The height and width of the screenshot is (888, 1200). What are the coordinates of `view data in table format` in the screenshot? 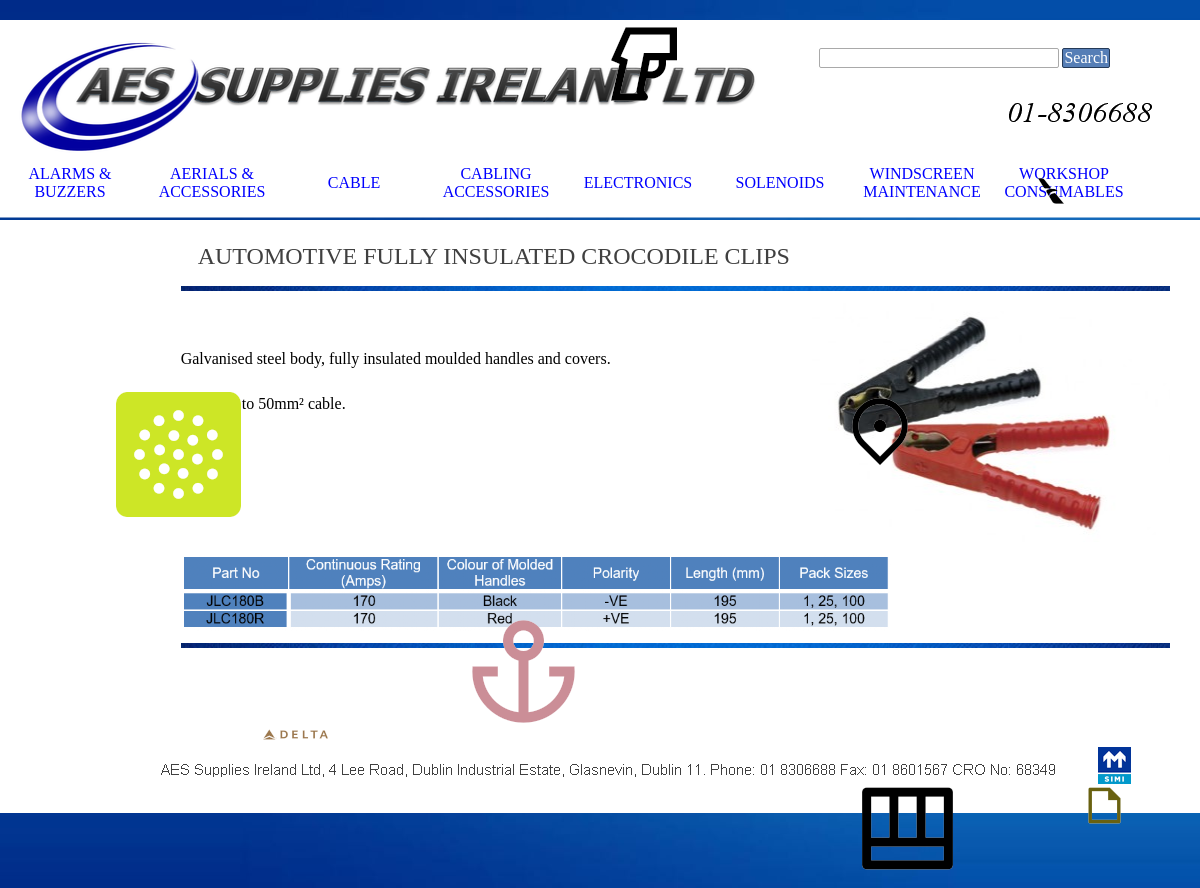 It's located at (907, 828).